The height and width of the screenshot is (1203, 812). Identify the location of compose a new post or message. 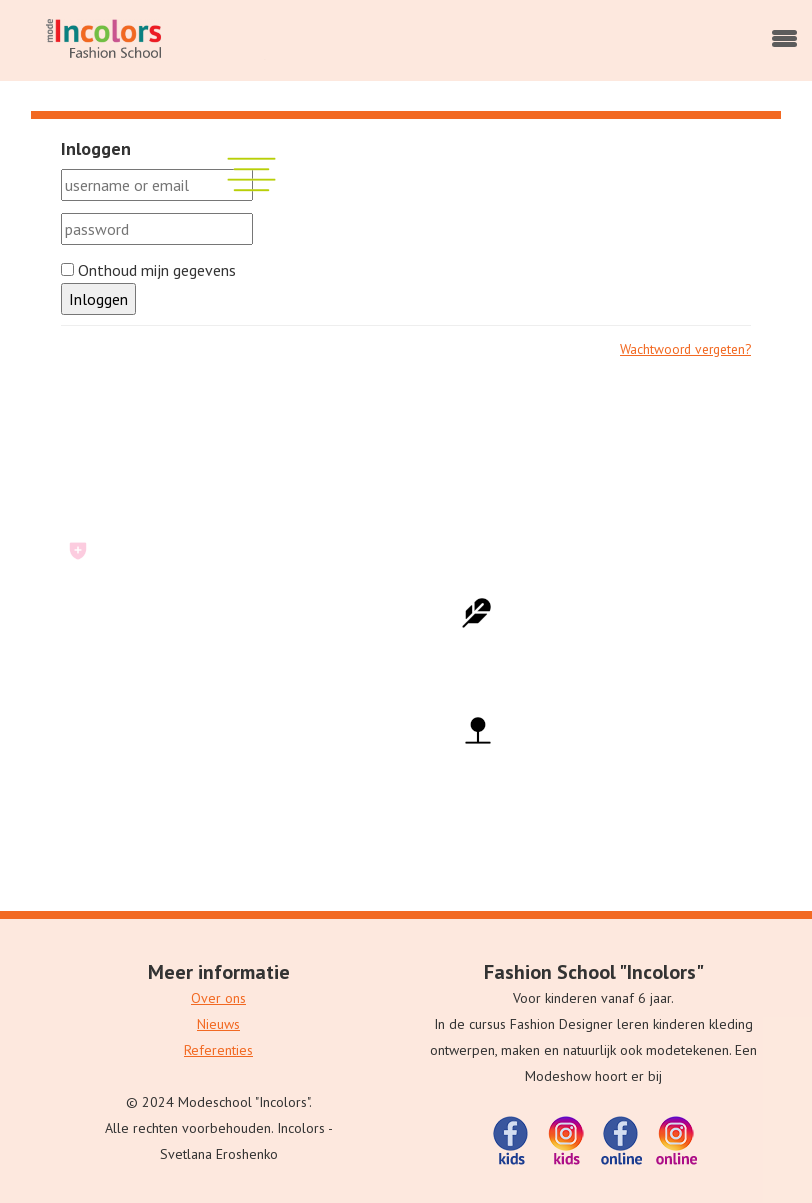
(475, 613).